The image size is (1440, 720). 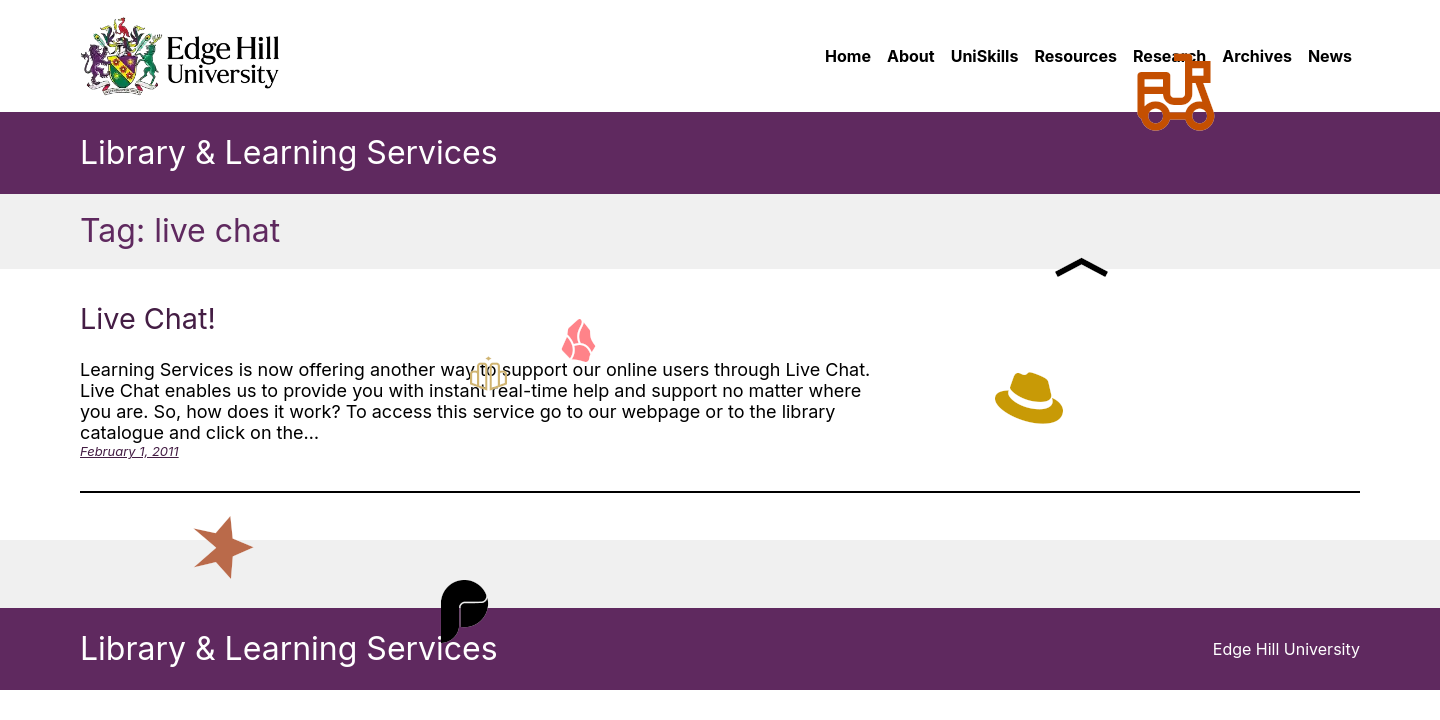 I want to click on select e-bike as transportation mode, so click(x=1174, y=94).